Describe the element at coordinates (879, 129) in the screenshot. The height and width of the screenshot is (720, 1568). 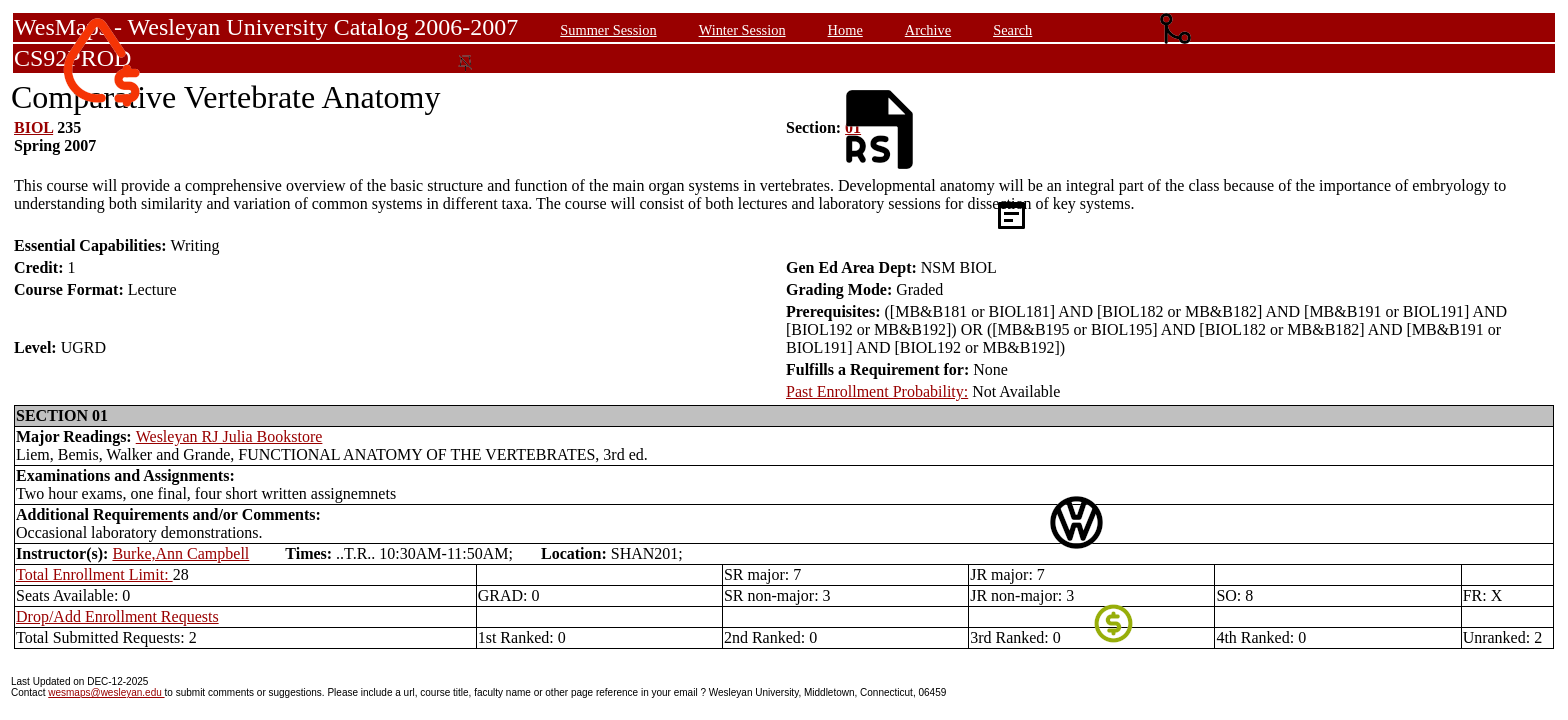
I see `a Rust source code file` at that location.